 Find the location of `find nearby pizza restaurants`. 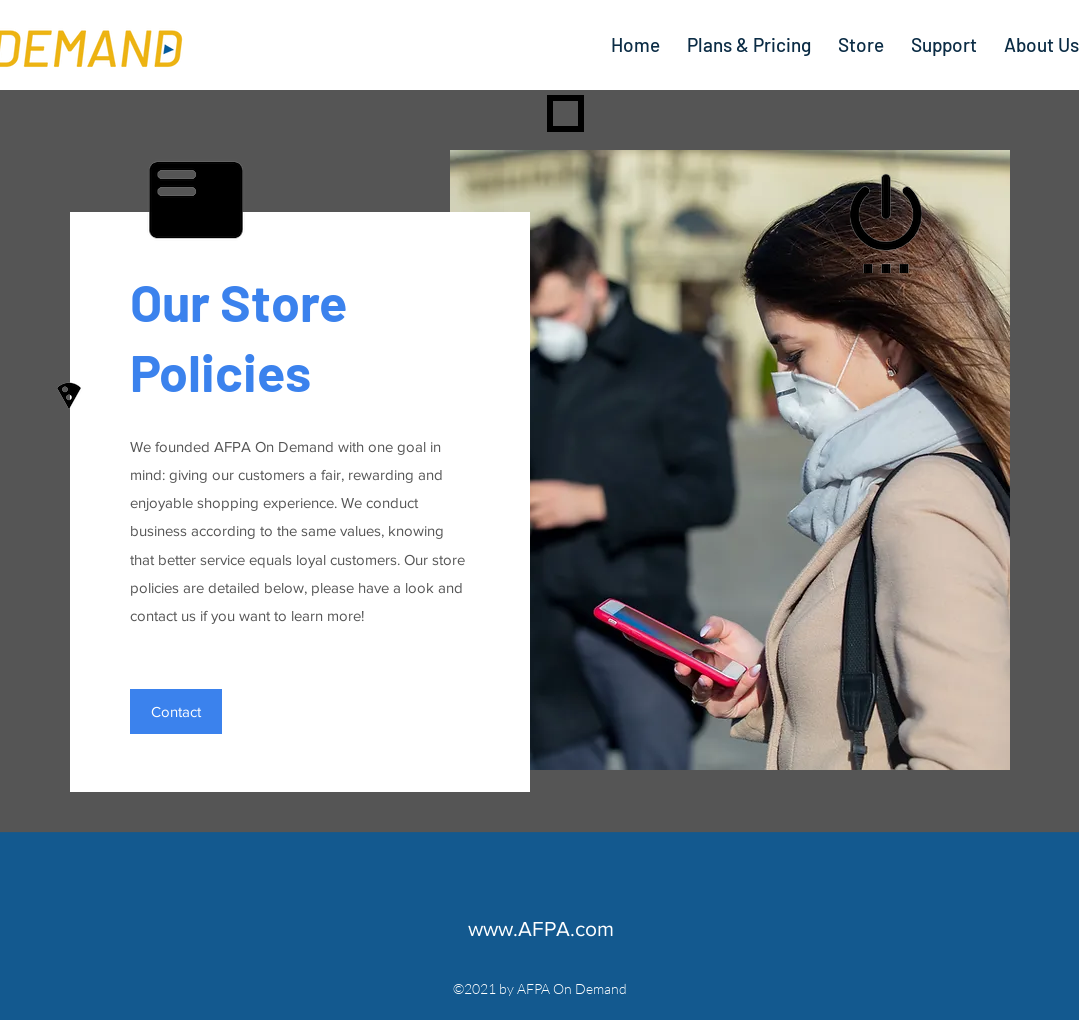

find nearby pizza restaurants is located at coordinates (69, 396).